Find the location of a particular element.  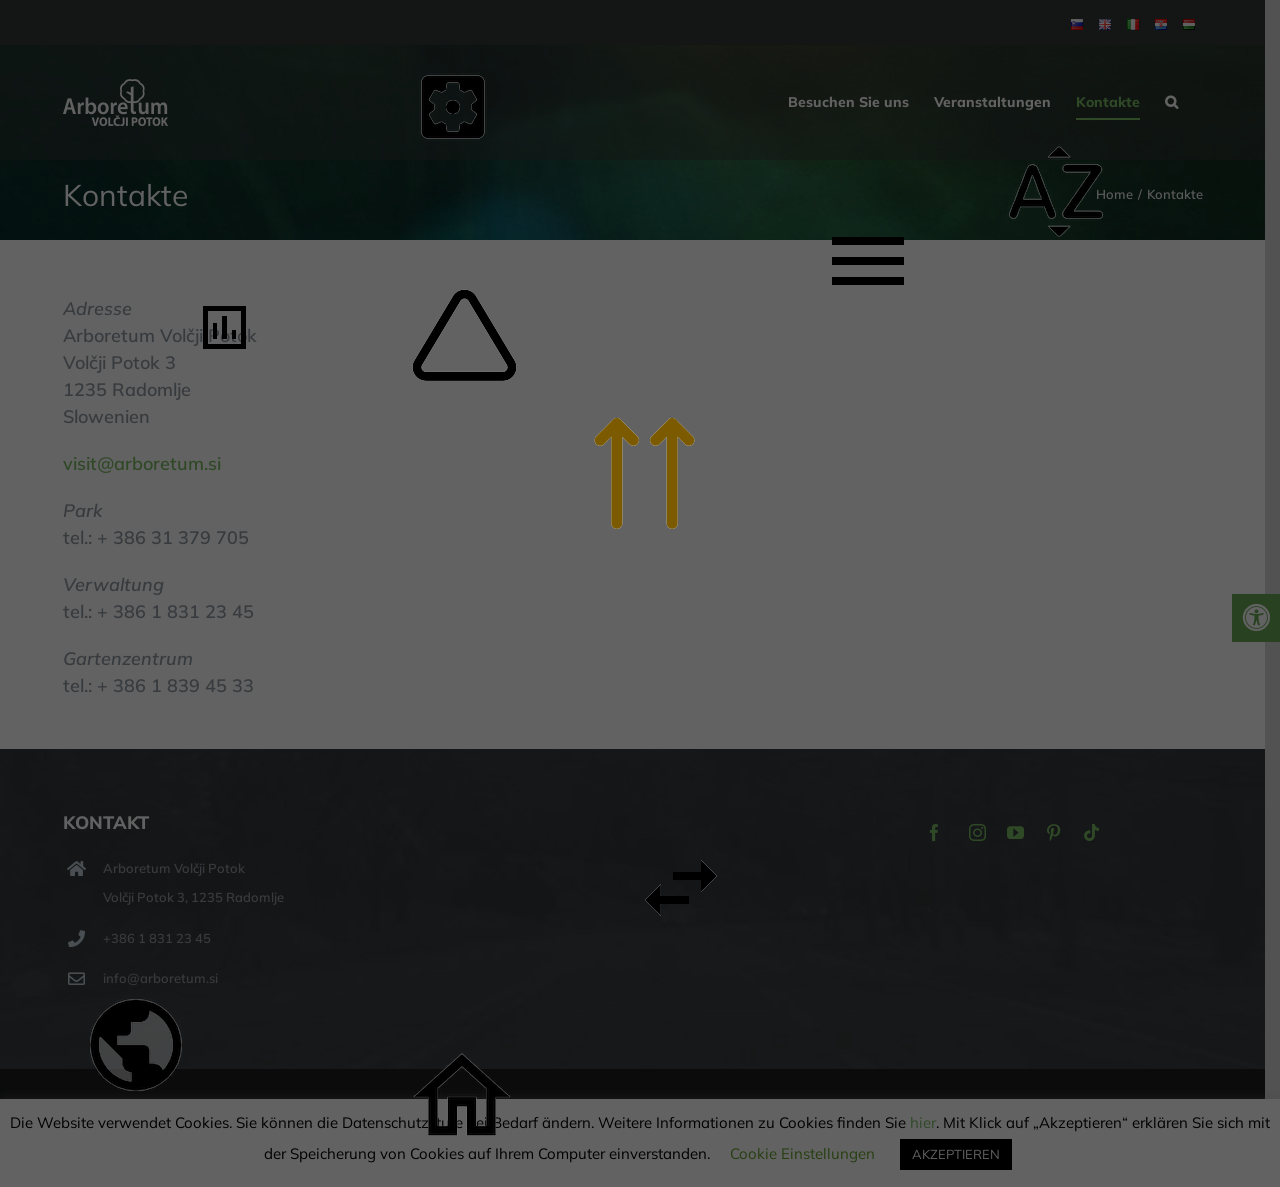

indicates a warning or caution state is located at coordinates (464, 335).